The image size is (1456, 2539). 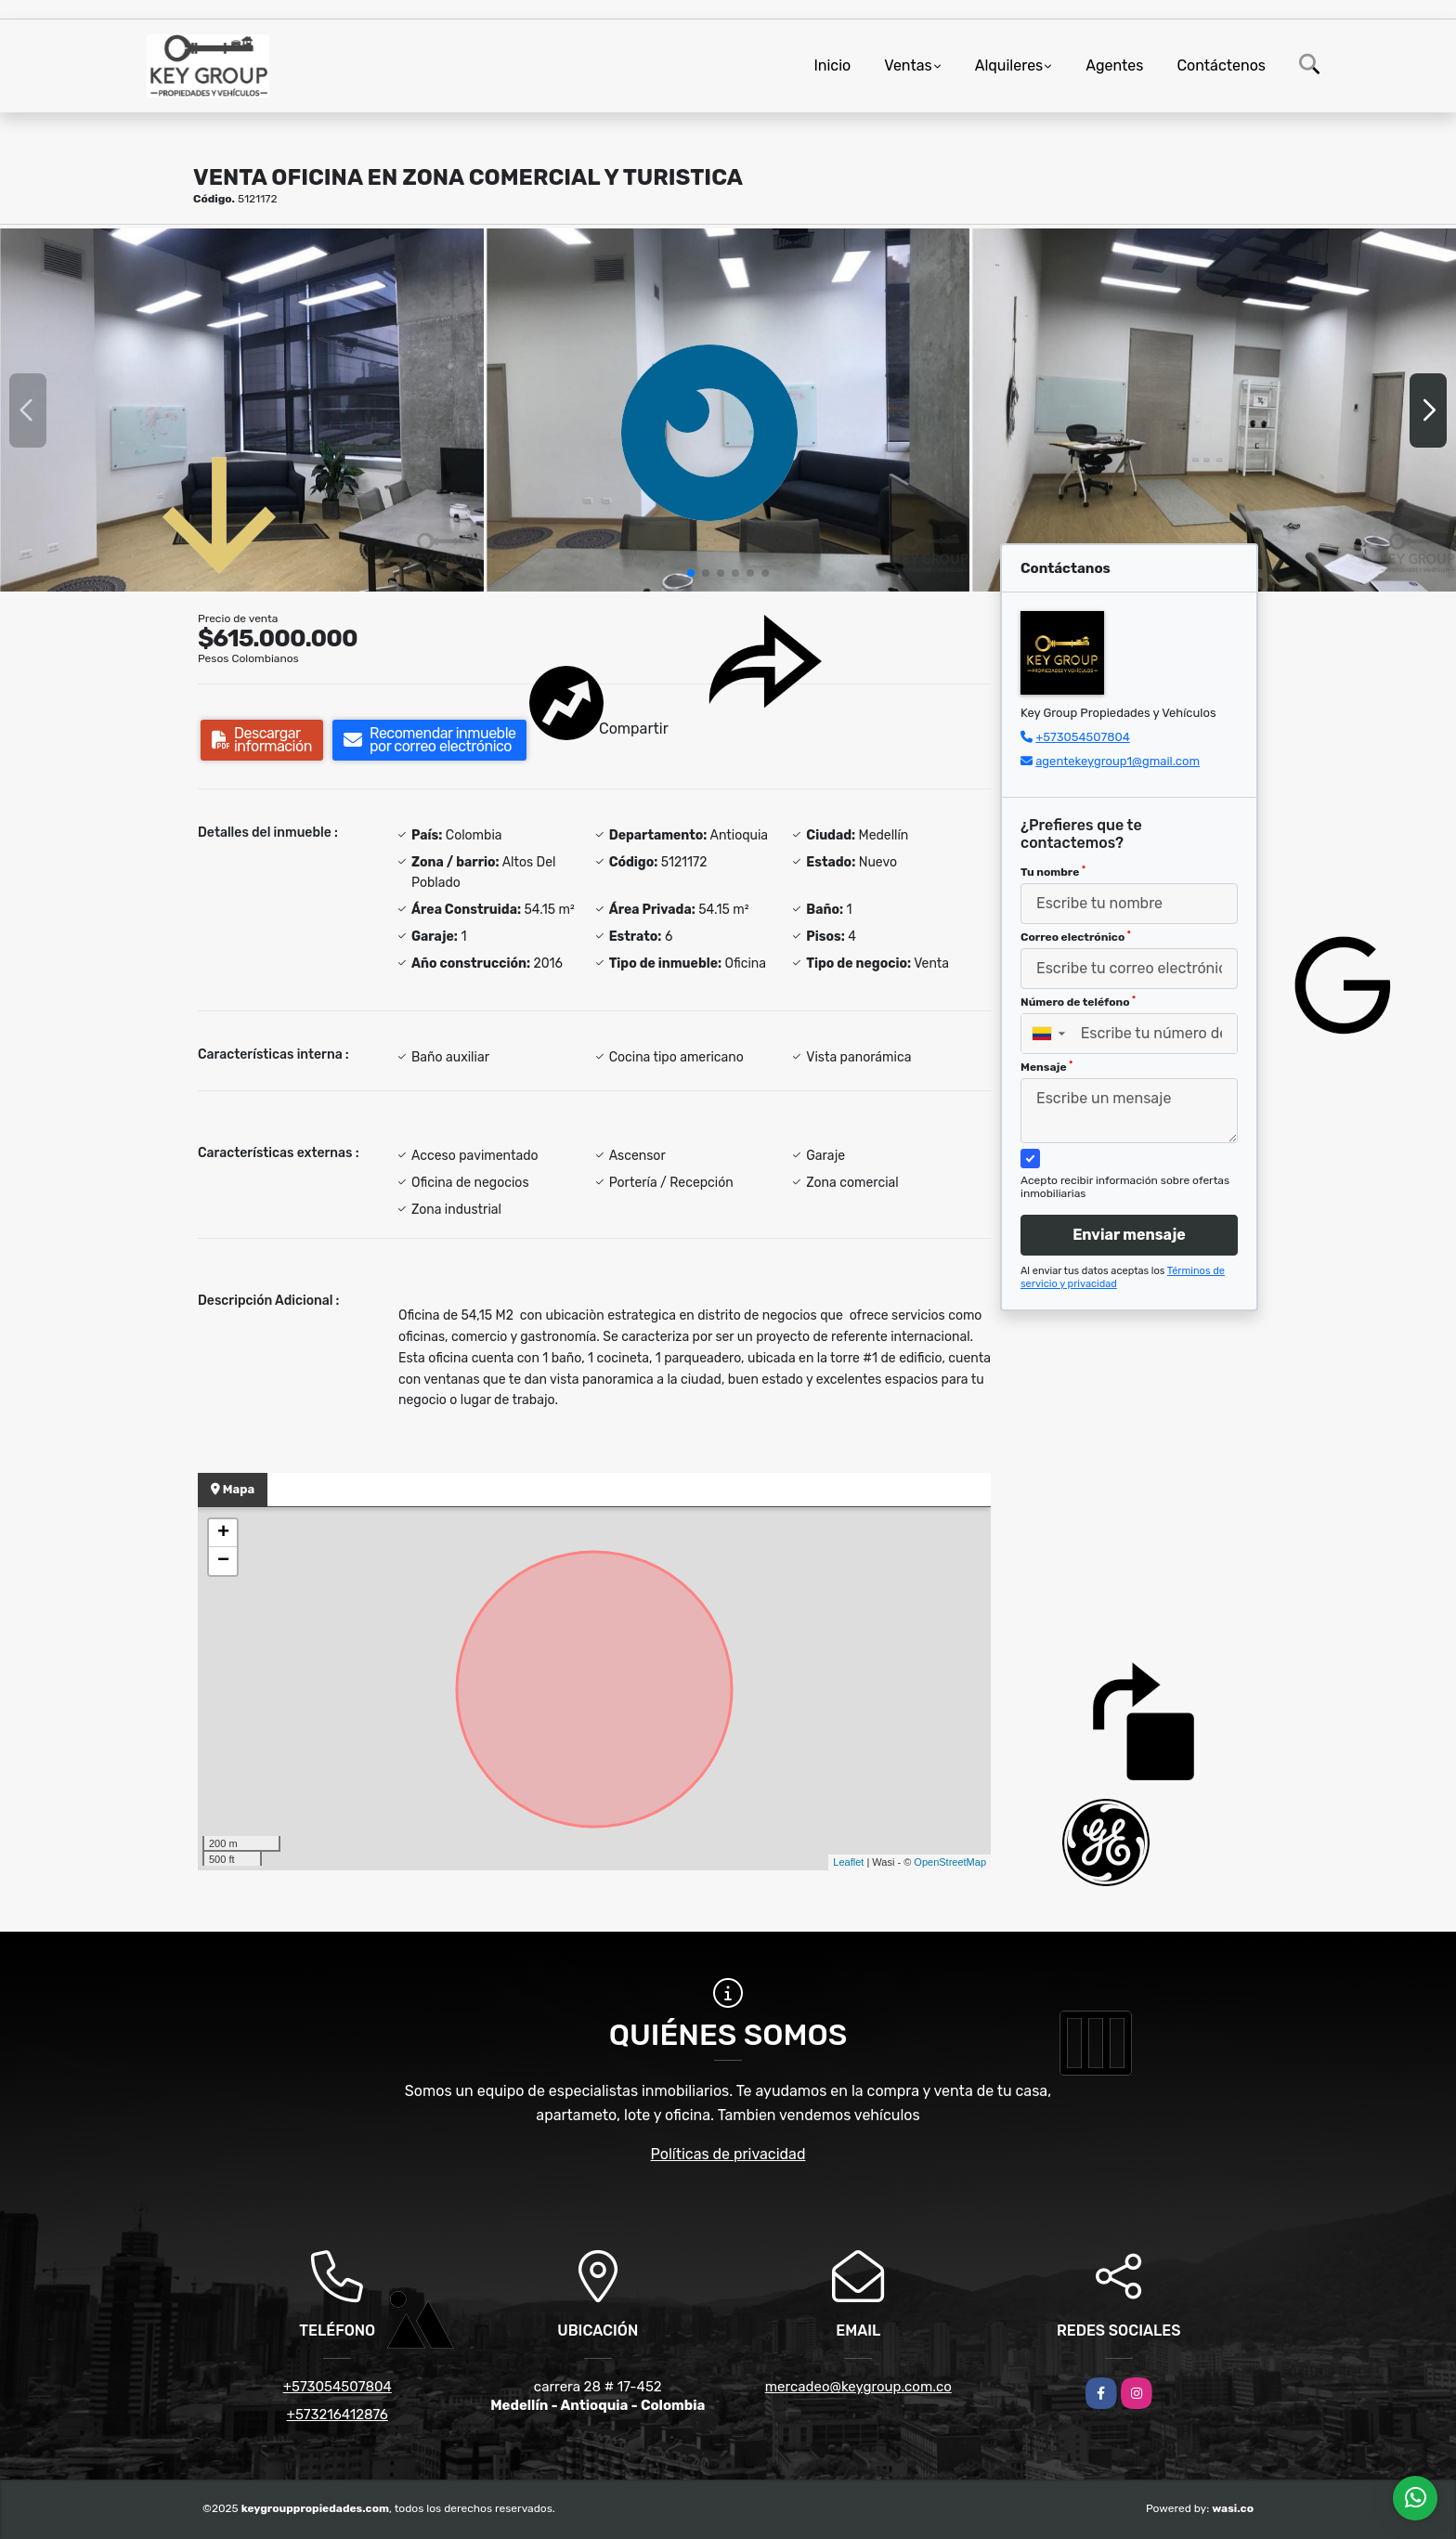 What do you see at coordinates (1344, 985) in the screenshot?
I see `sign in with Google` at bounding box center [1344, 985].